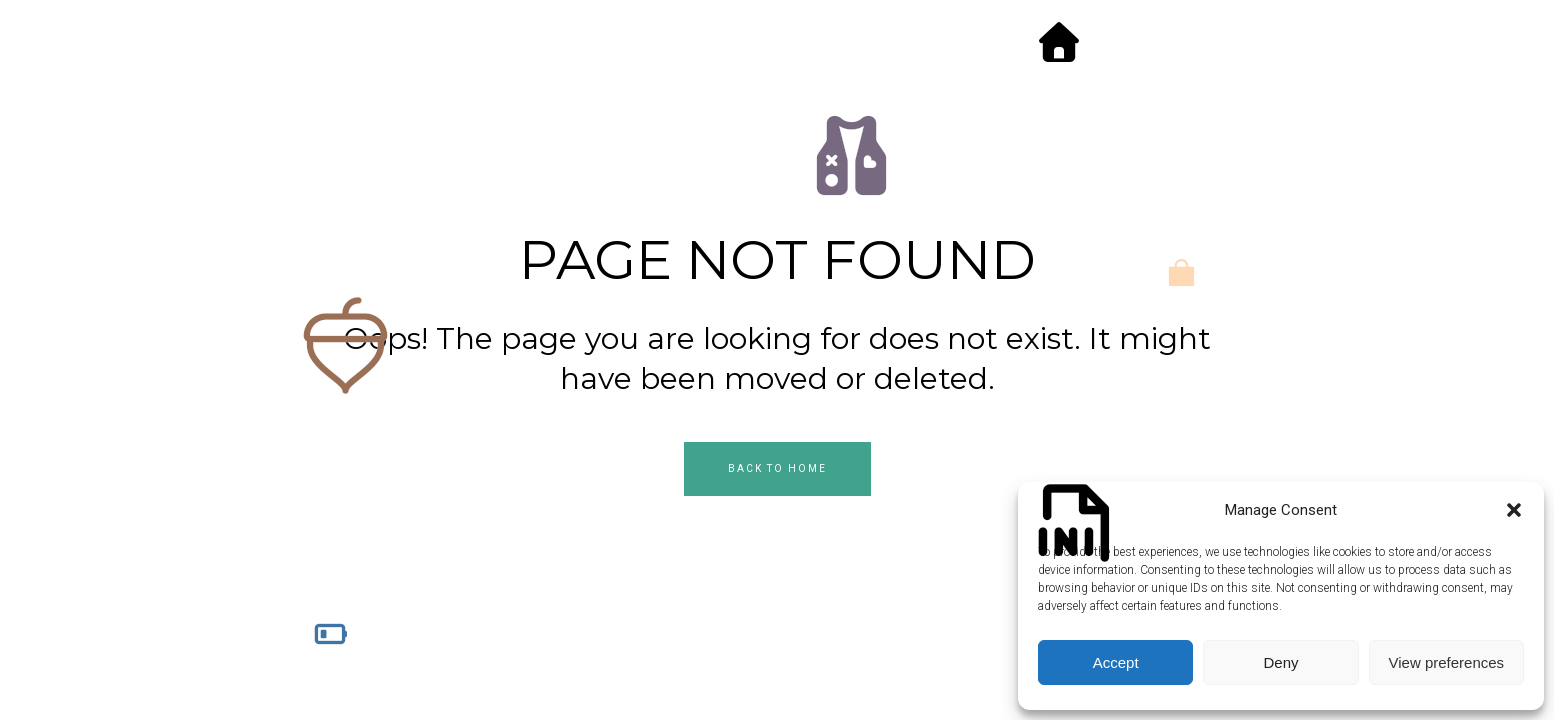 Image resolution: width=1554 pixels, height=720 pixels. What do you see at coordinates (1059, 42) in the screenshot?
I see `navigate to home screen` at bounding box center [1059, 42].